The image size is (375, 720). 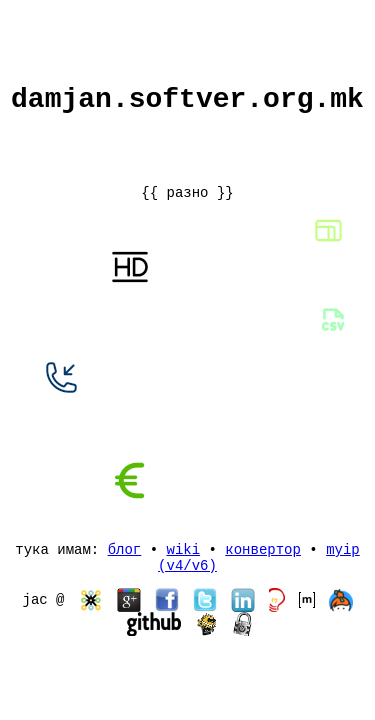 What do you see at coordinates (130, 267) in the screenshot?
I see `indicates high-definition video quality` at bounding box center [130, 267].